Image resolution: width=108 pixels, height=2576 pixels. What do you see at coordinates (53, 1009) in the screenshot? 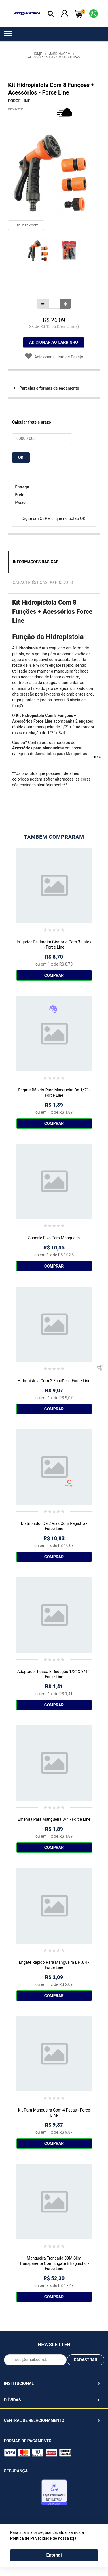
I see `apache solr search platform logo` at bounding box center [53, 1009].